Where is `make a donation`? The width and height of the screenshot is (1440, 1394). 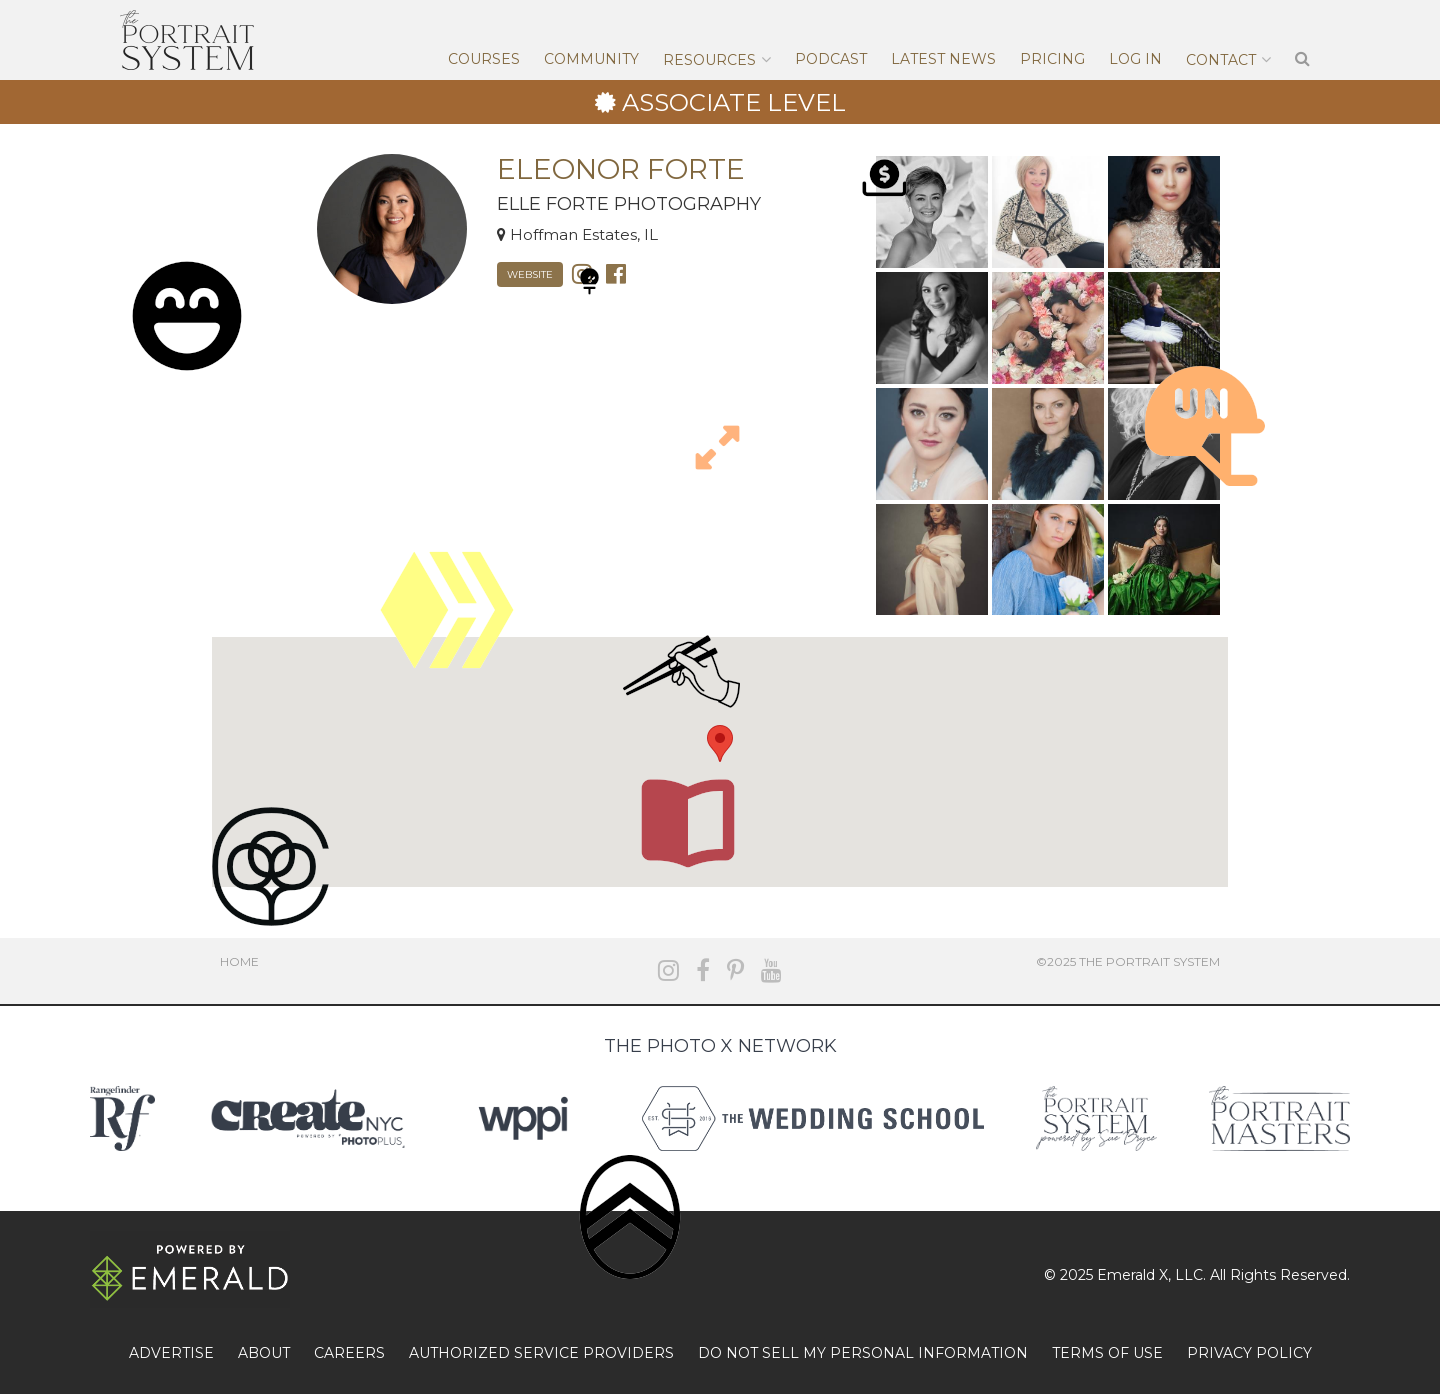
make a donation is located at coordinates (884, 176).